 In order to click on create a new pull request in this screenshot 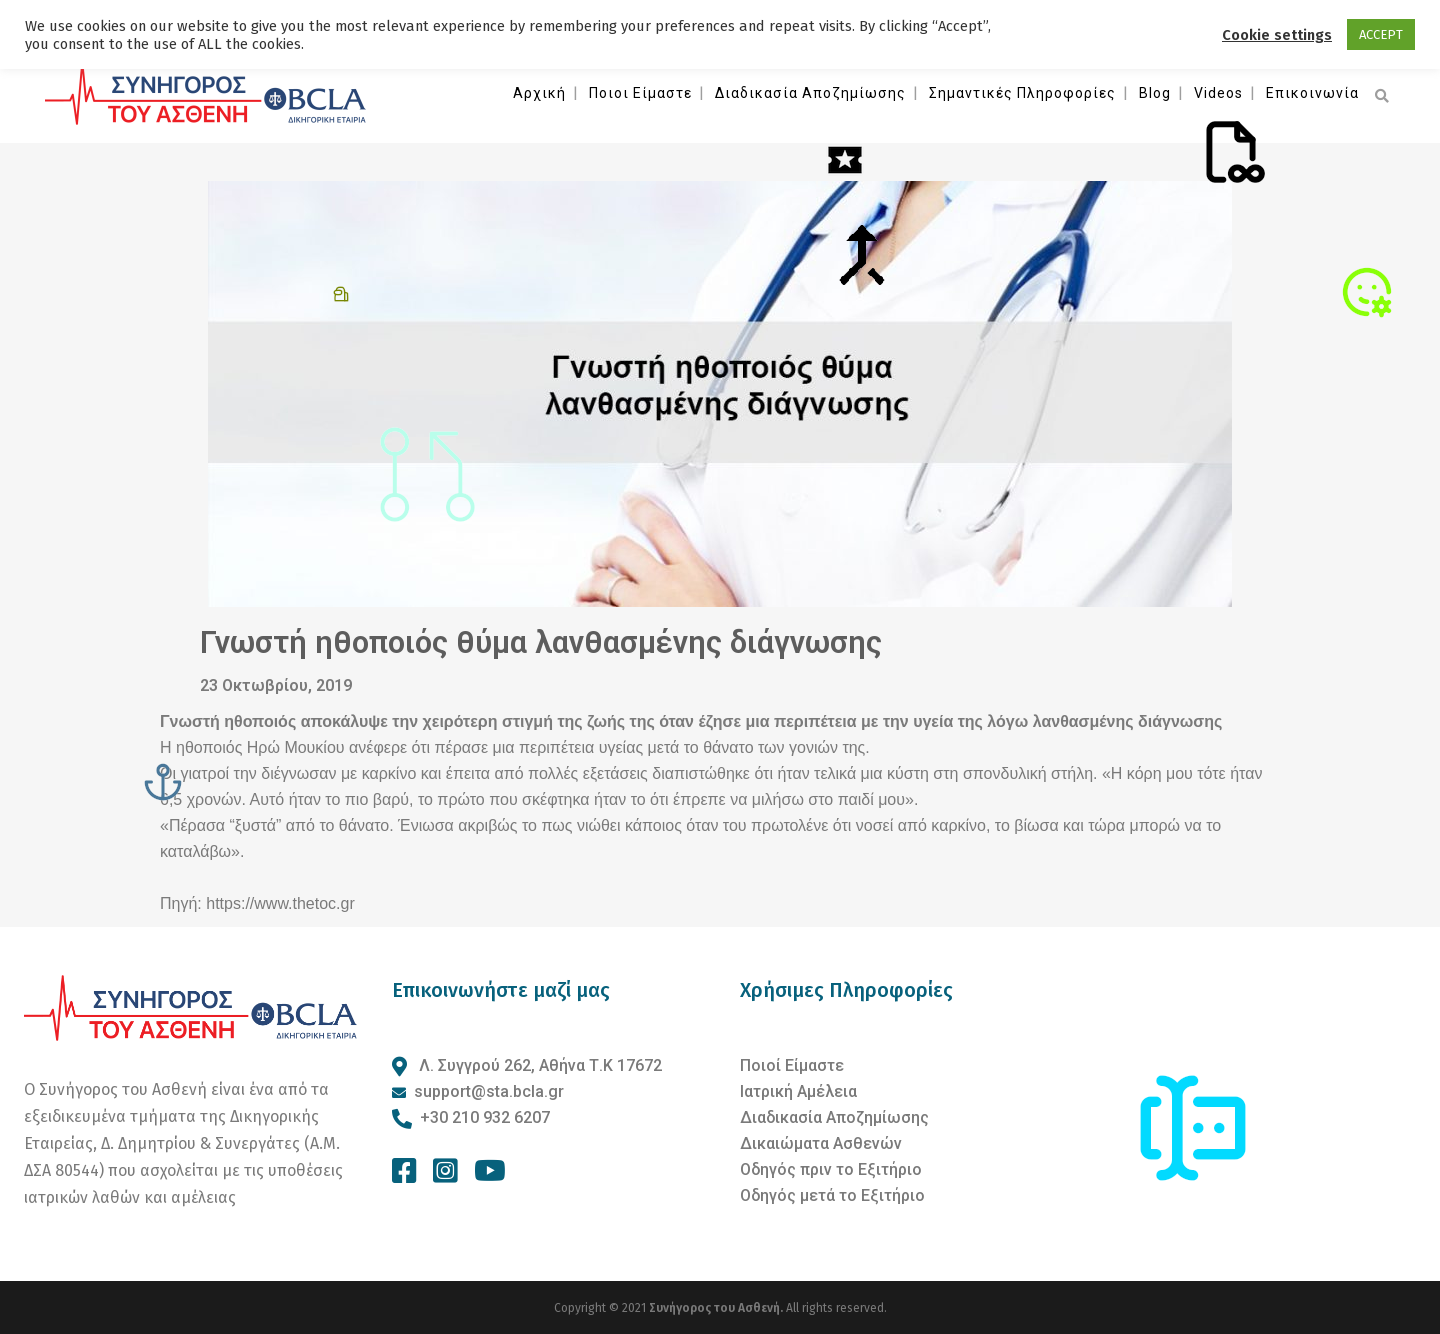, I will do `click(423, 474)`.